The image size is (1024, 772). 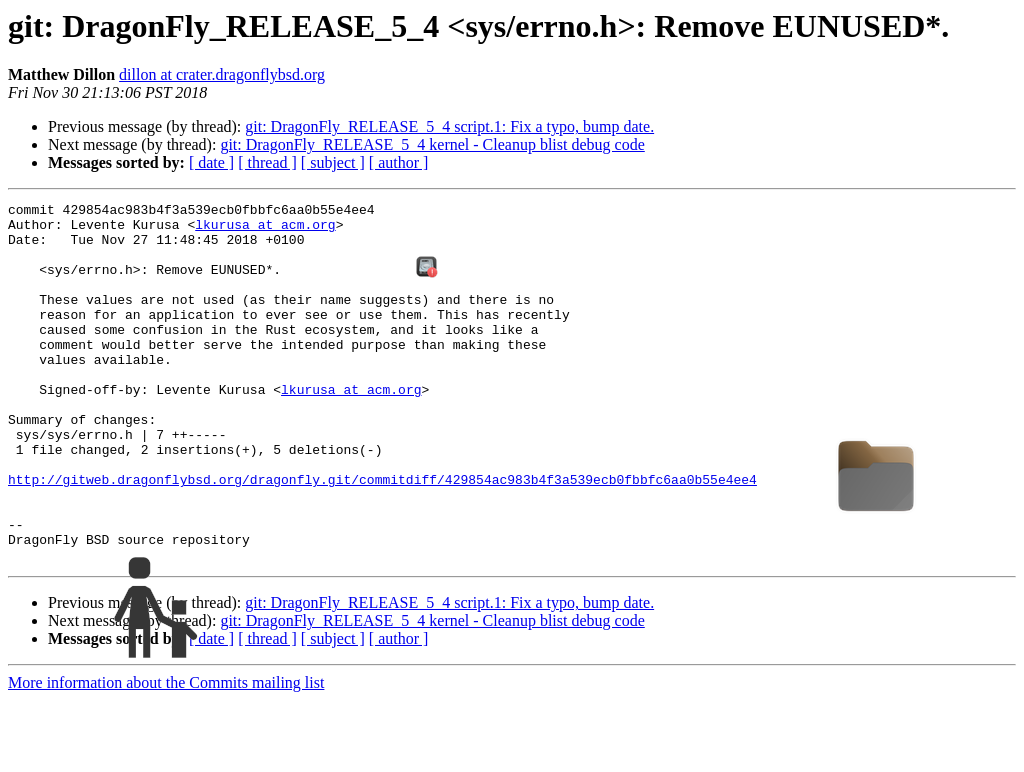 I want to click on access parental control settings, so click(x=157, y=607).